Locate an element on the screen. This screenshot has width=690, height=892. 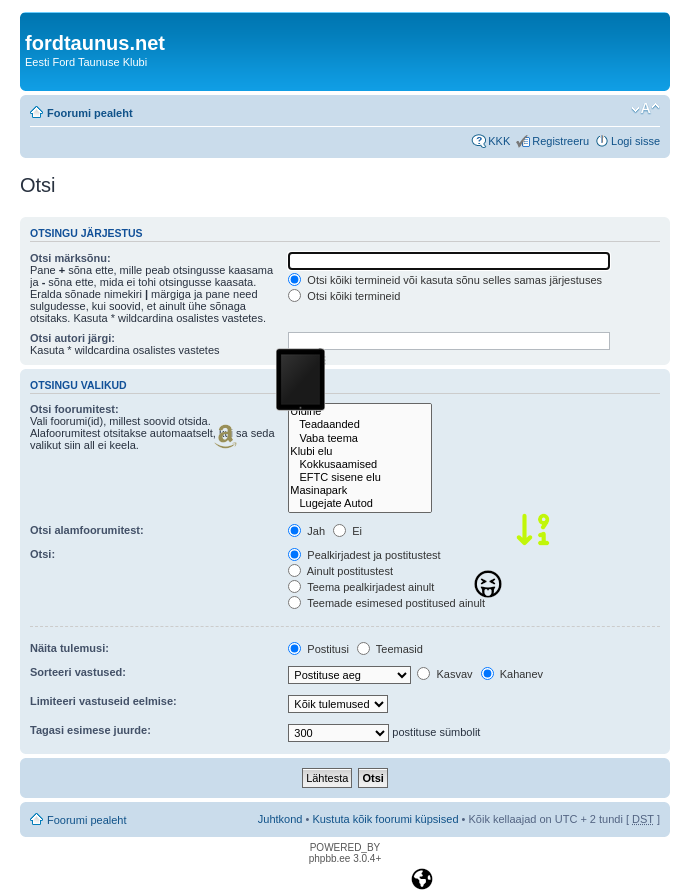
insert a silly or playful emoji reaction is located at coordinates (488, 584).